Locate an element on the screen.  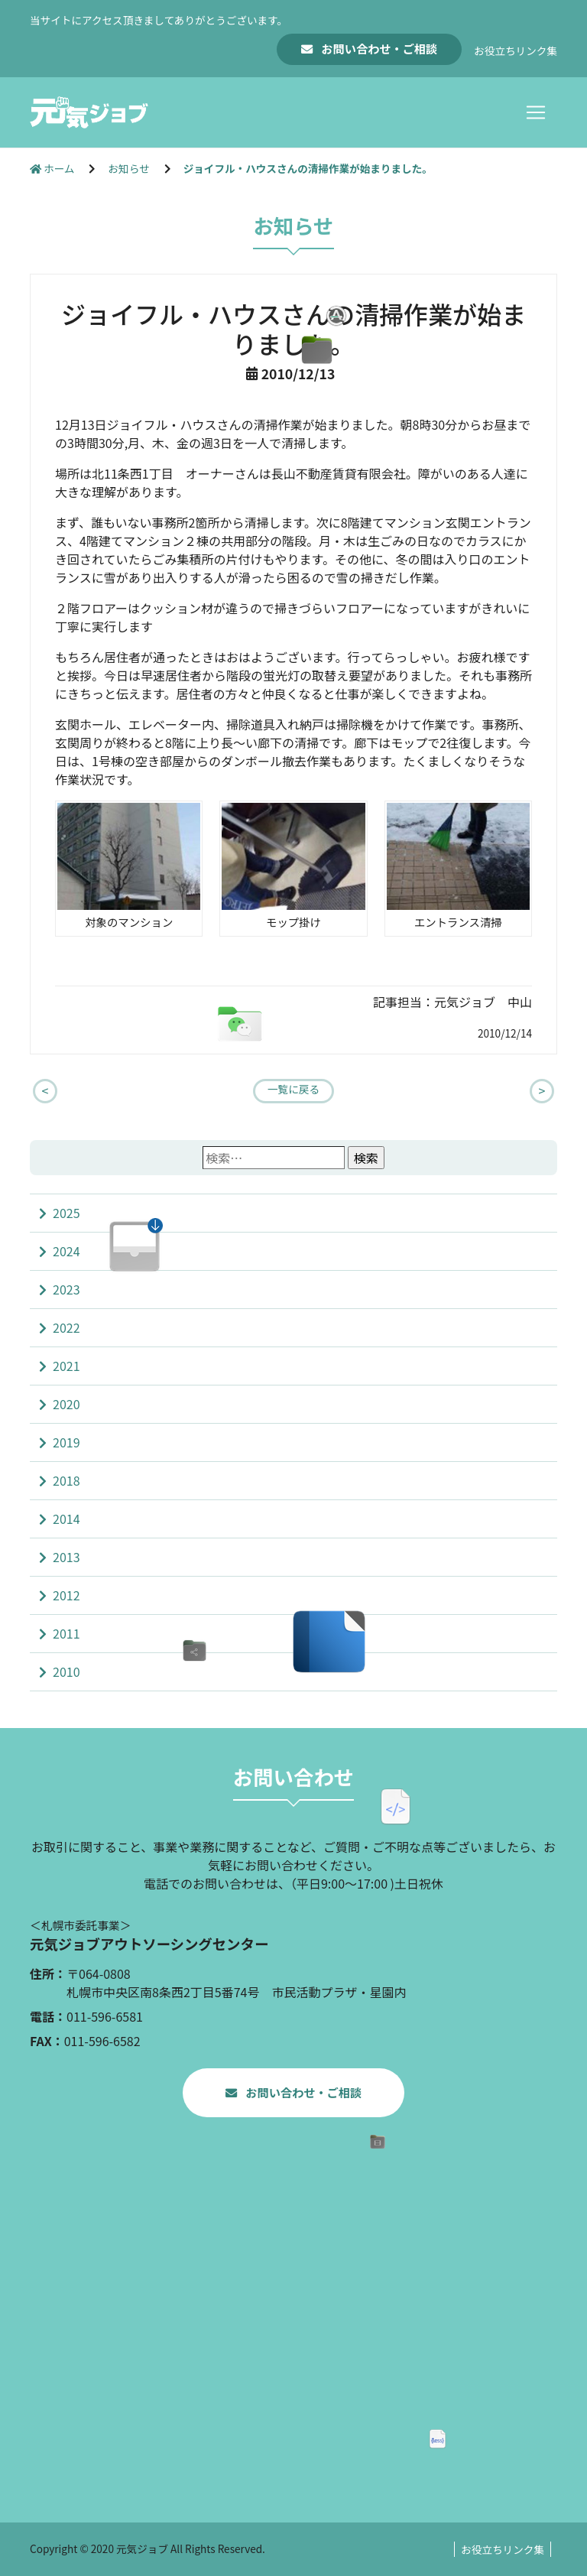
open your public shared folder is located at coordinates (194, 1650).